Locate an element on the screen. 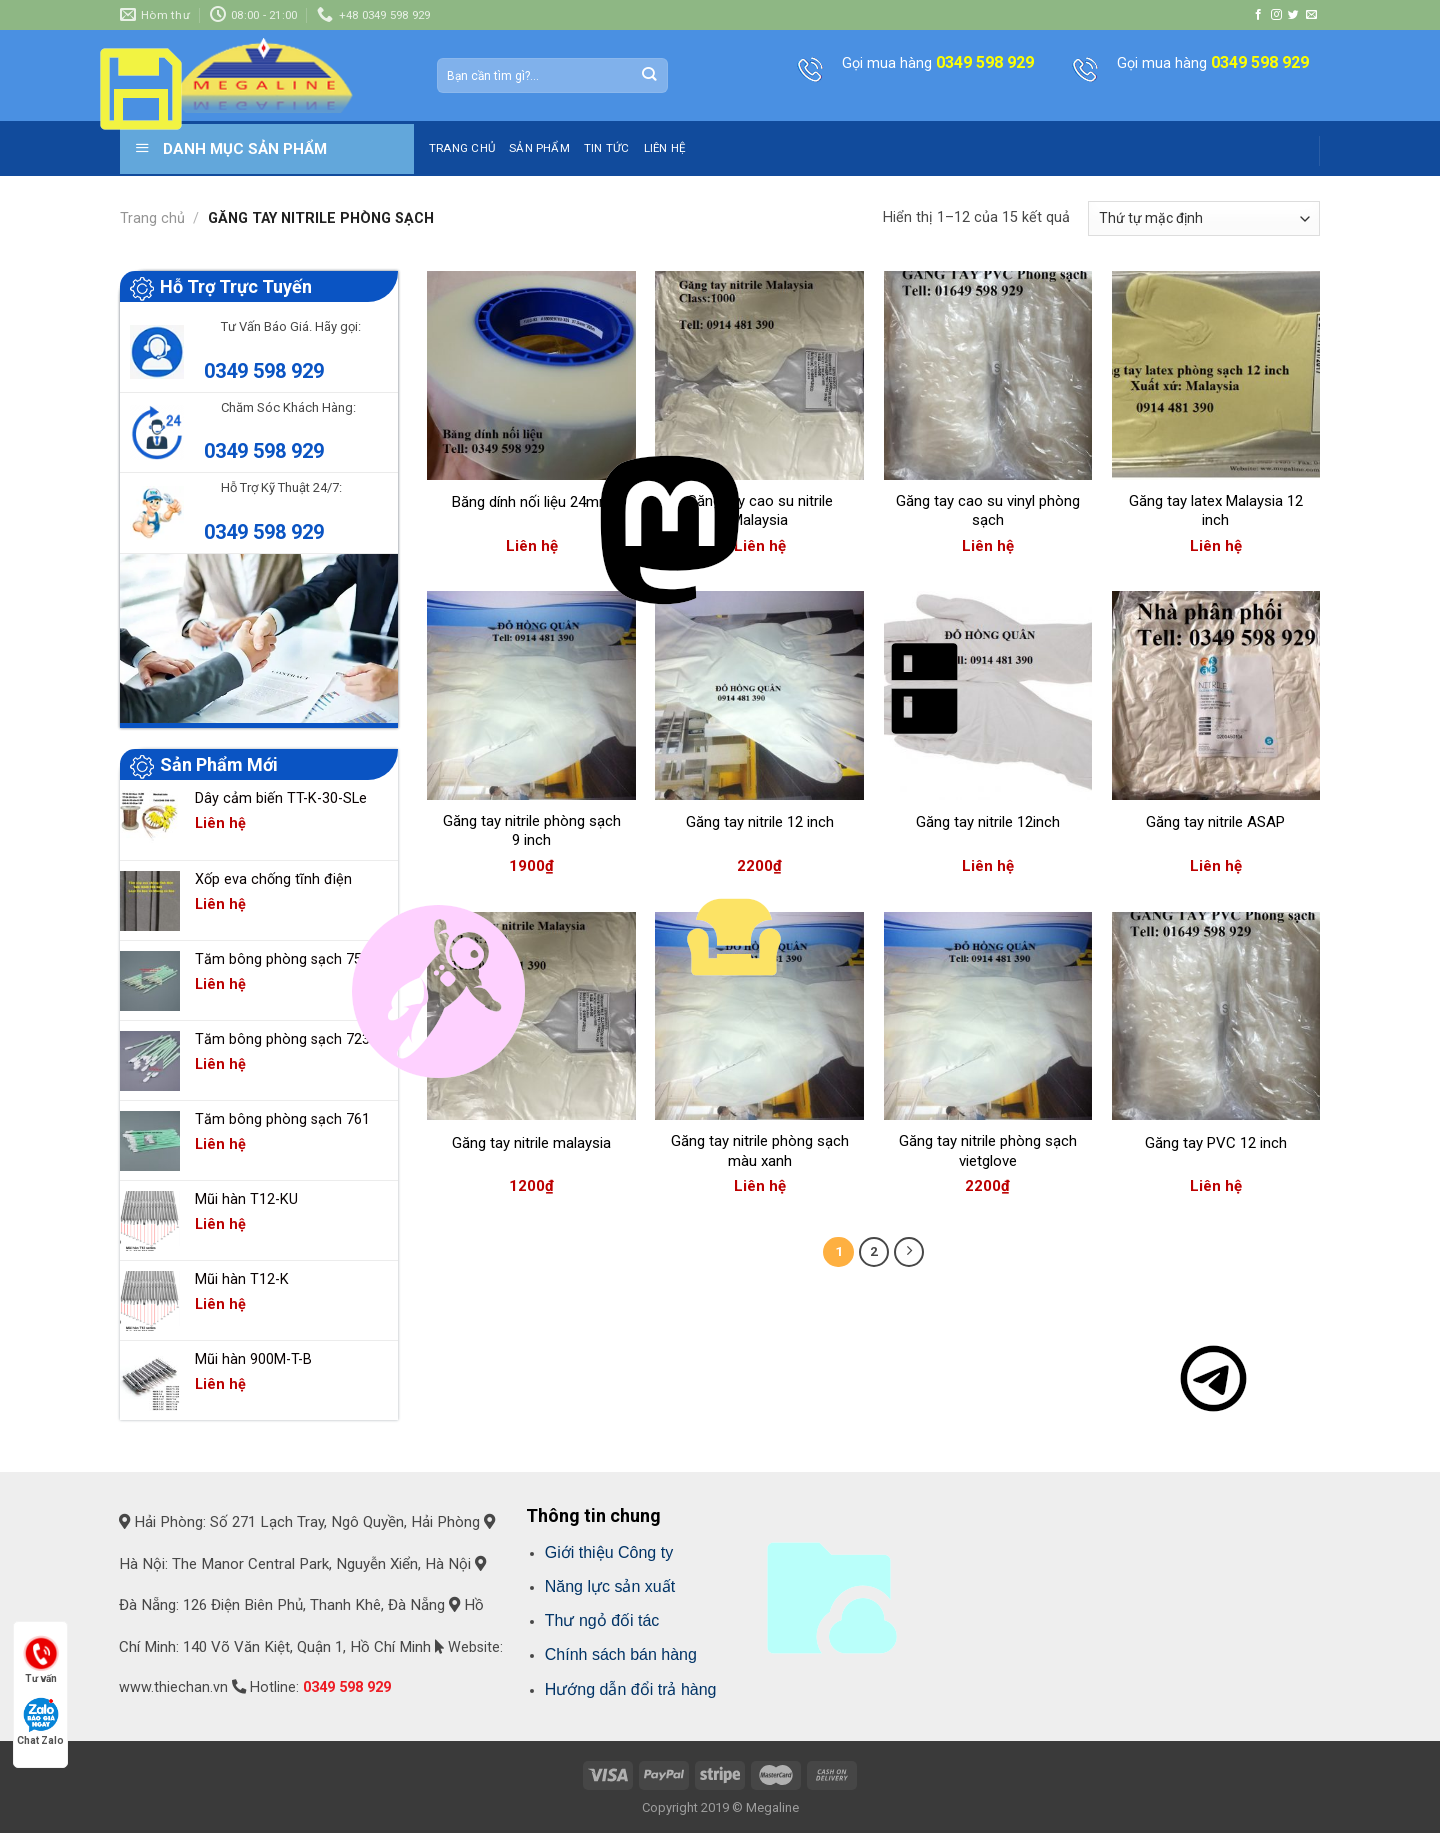  access cloud storage folder is located at coordinates (829, 1598).